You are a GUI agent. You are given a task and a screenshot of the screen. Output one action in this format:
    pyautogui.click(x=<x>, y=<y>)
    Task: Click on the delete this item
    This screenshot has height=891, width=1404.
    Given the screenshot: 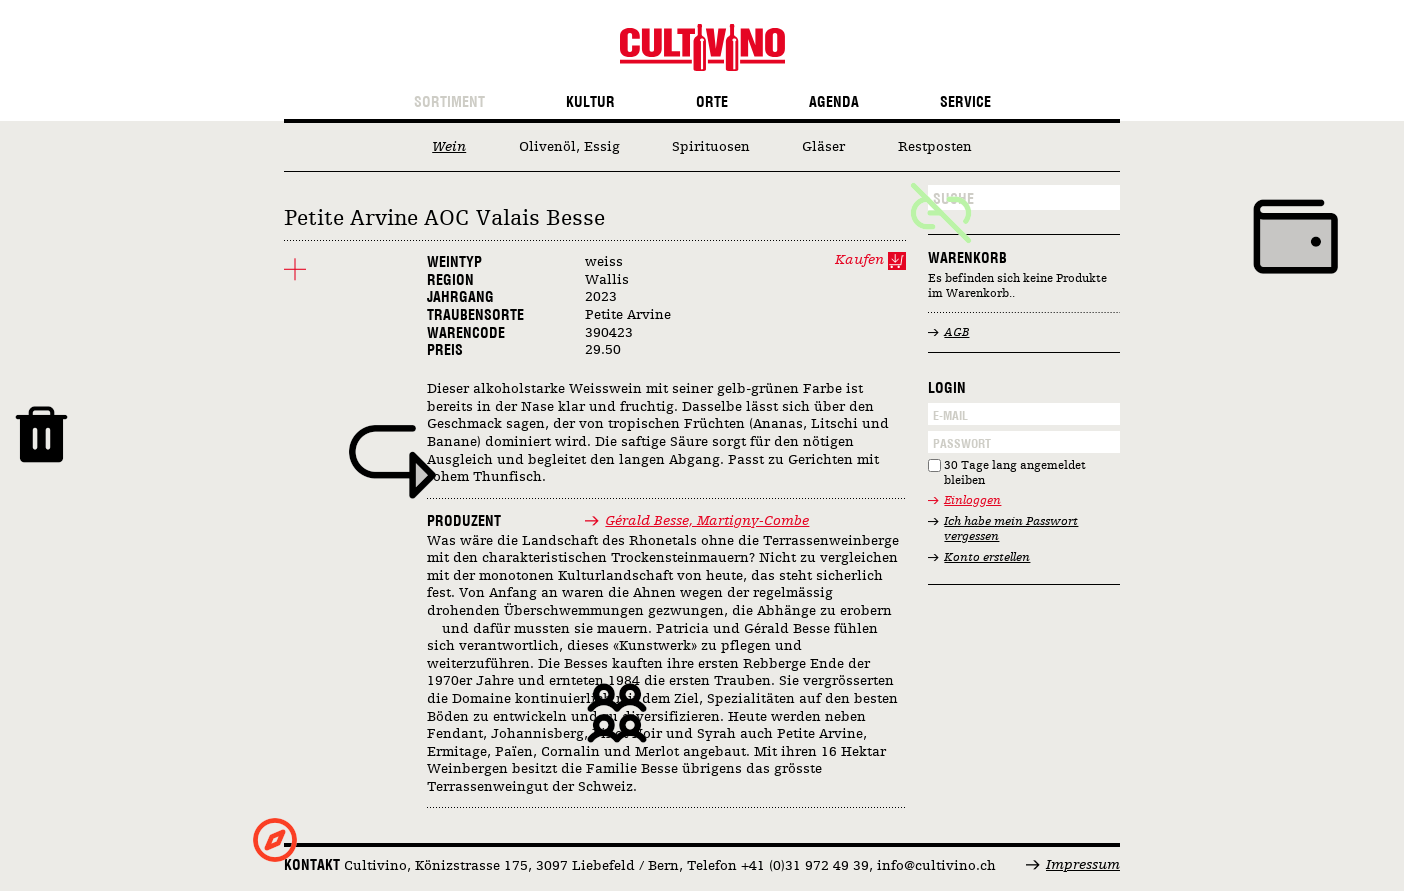 What is the action you would take?
    pyautogui.click(x=41, y=436)
    